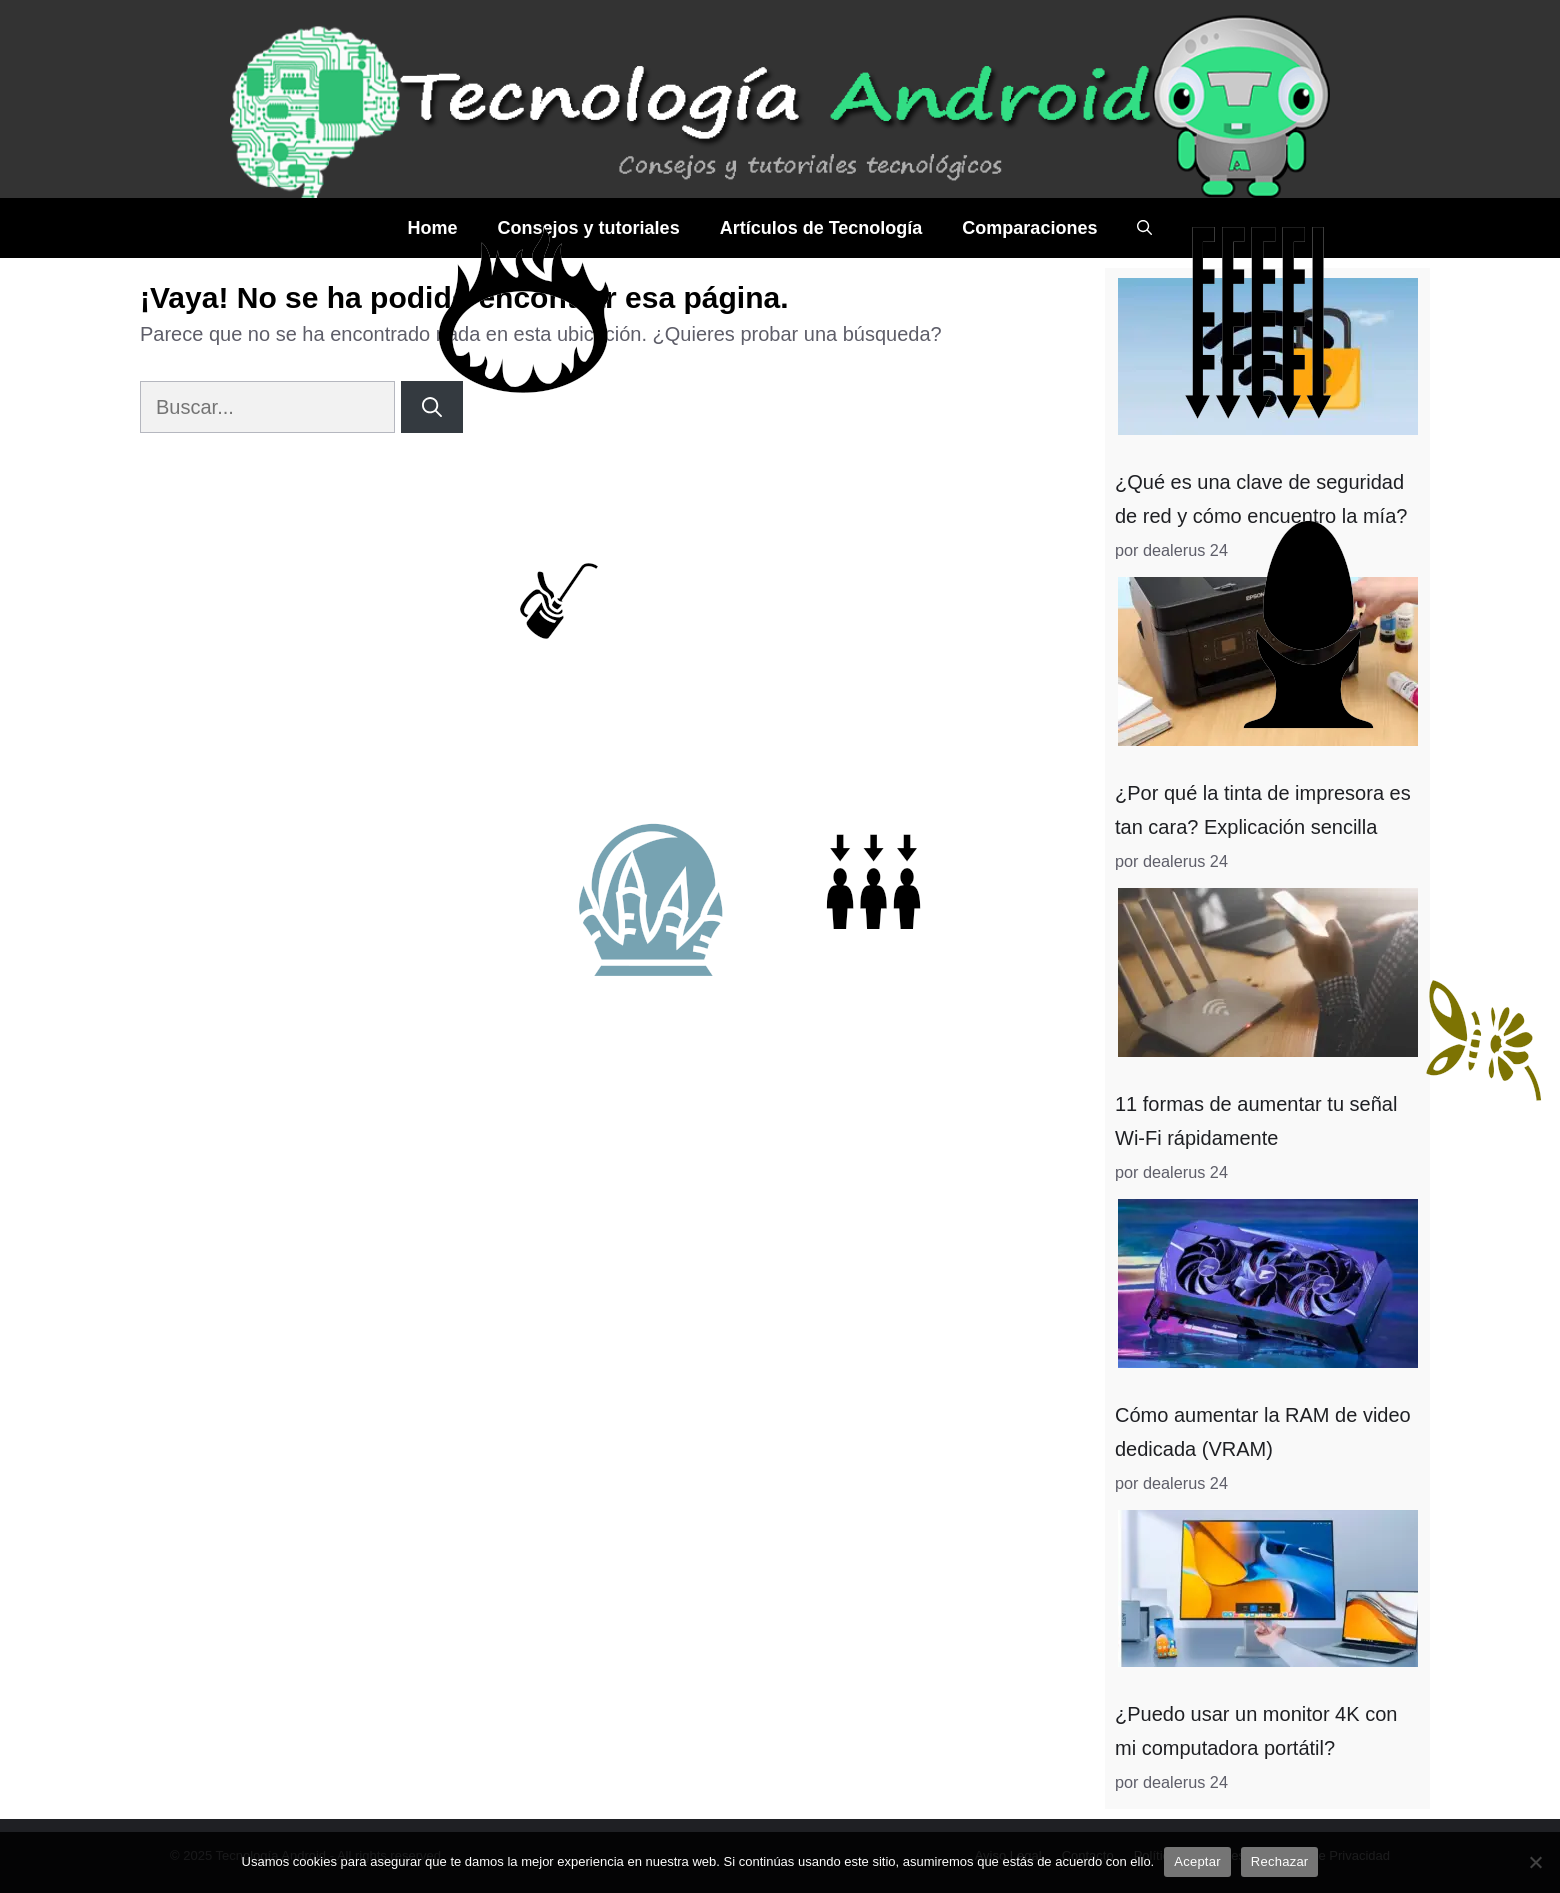 This screenshot has height=1893, width=1560. Describe the element at coordinates (1308, 624) in the screenshot. I see `select egg pod vehicle or transport` at that location.